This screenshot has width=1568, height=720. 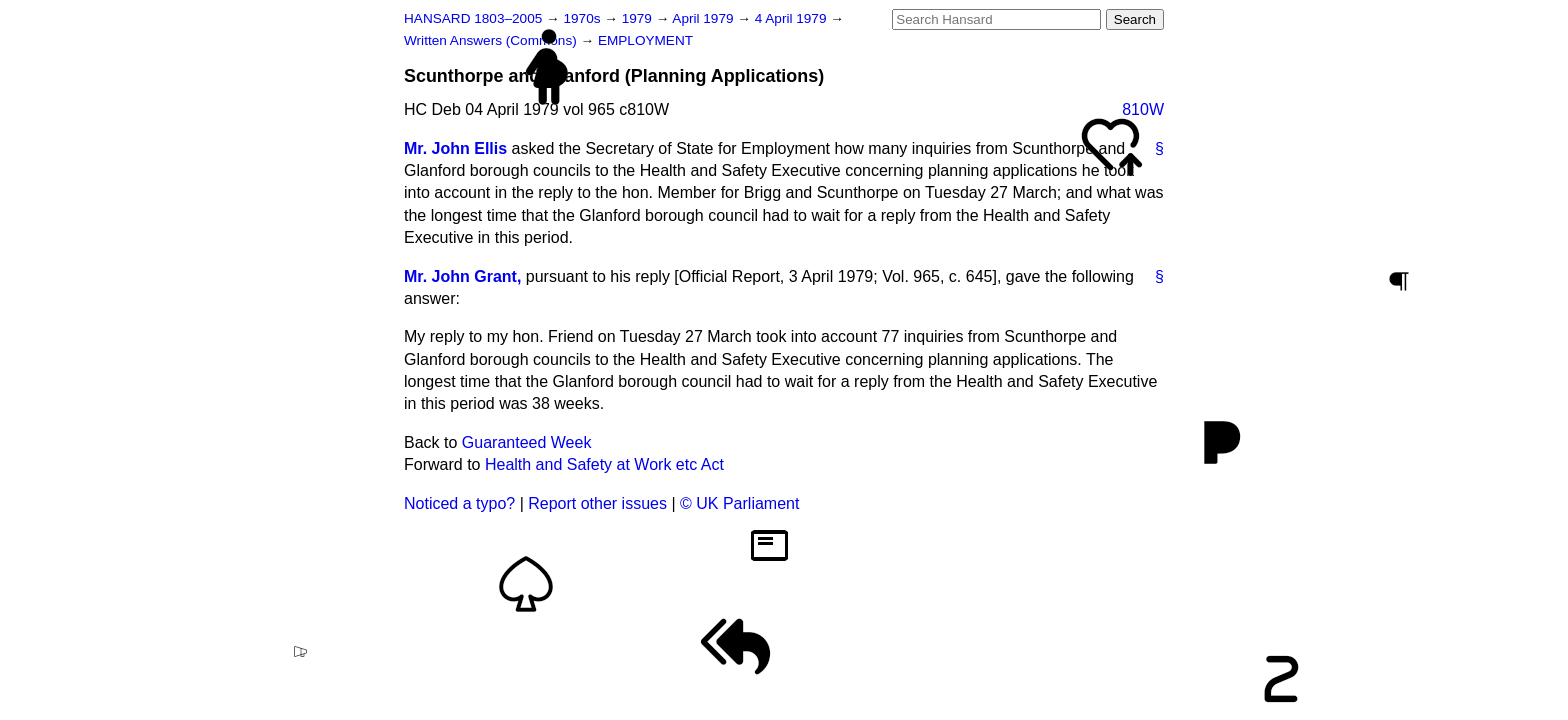 I want to click on spade suit icon for card games, so click(x=526, y=585).